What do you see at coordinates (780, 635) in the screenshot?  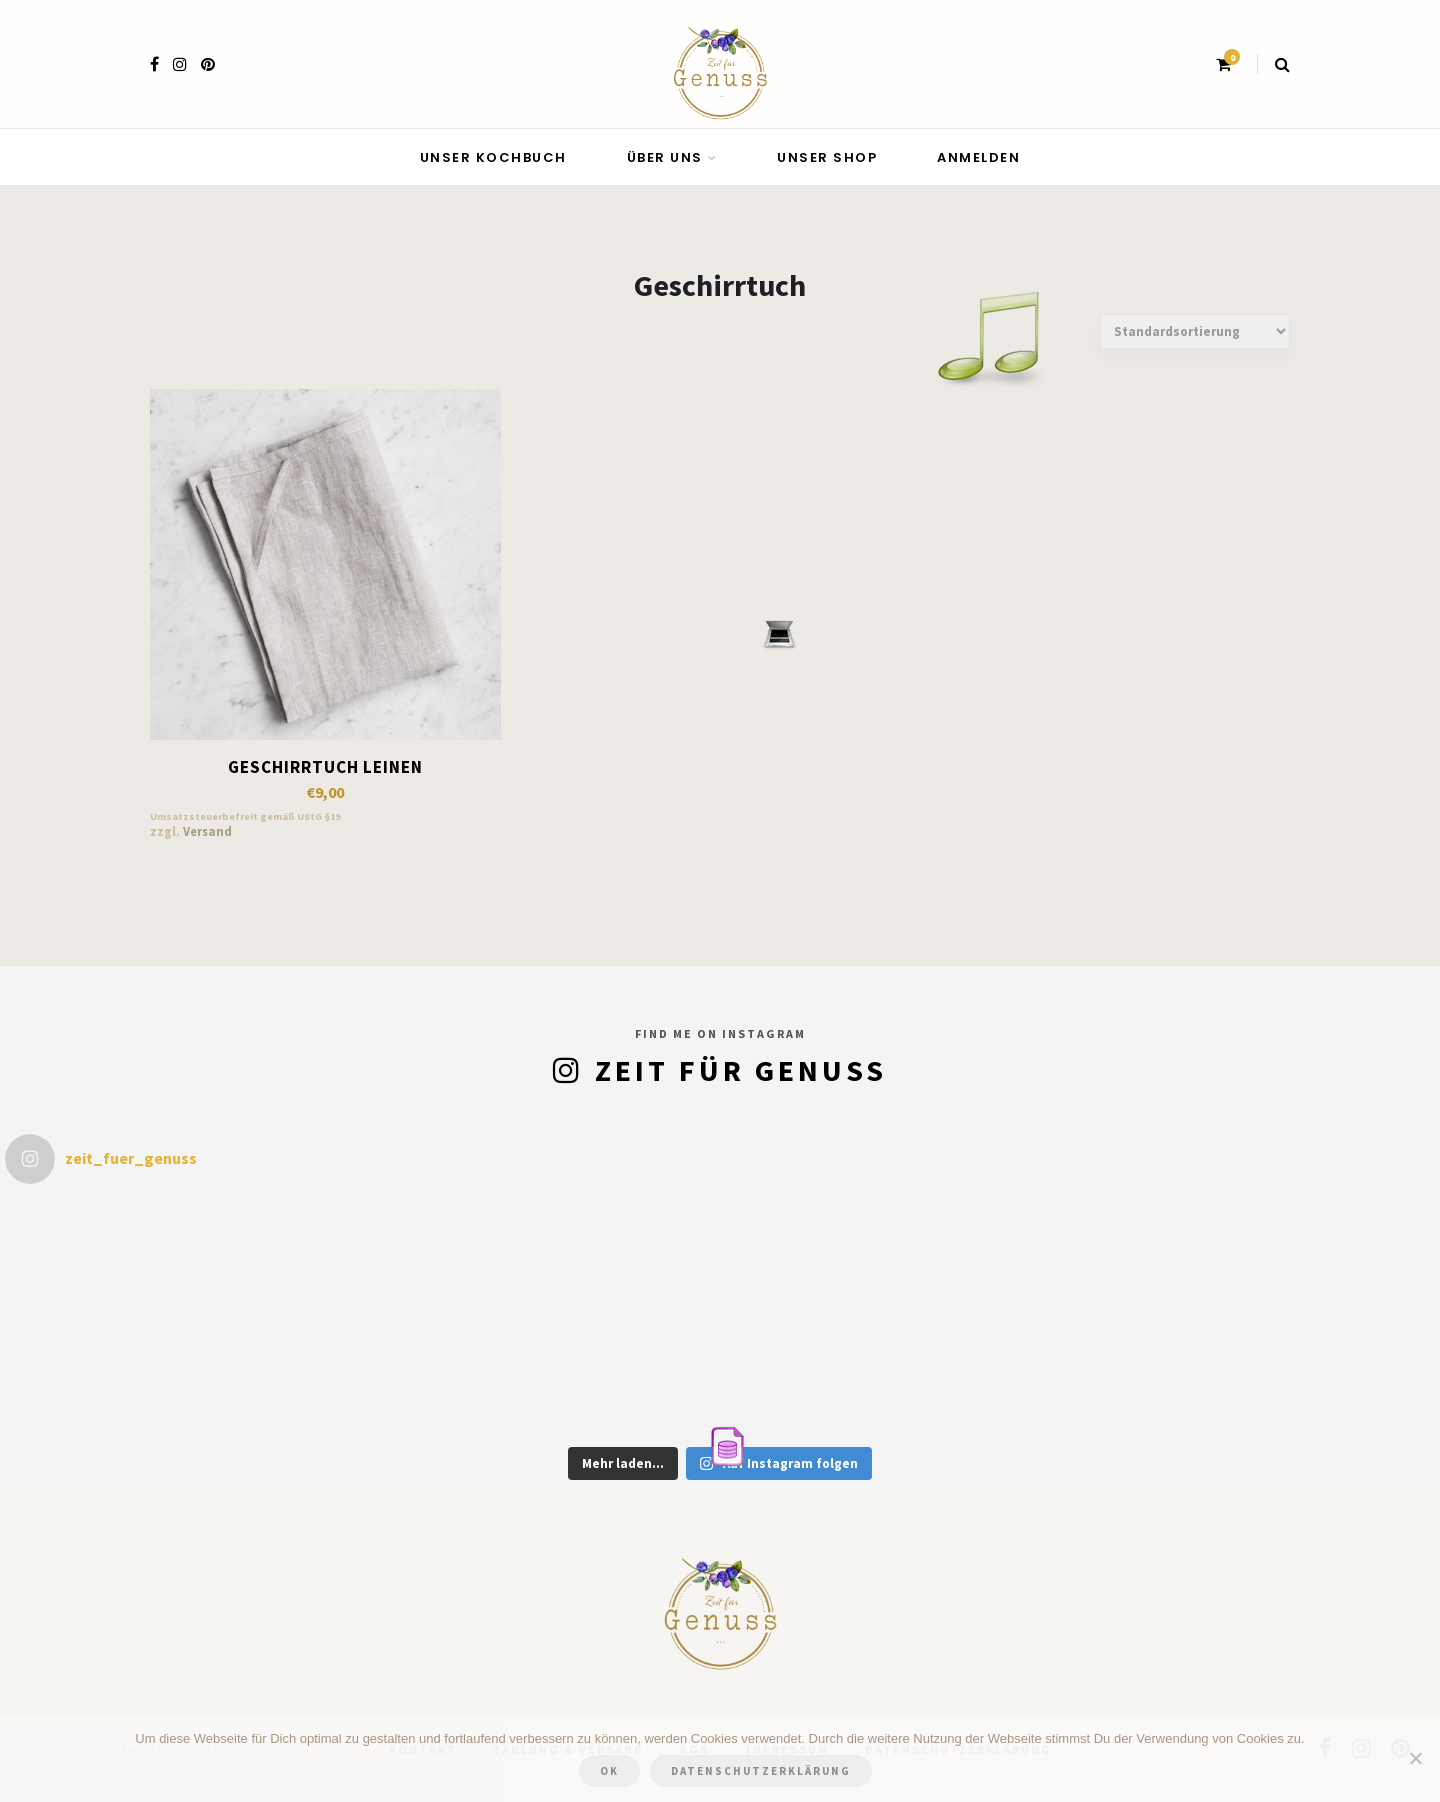 I see `access scanner device settings` at bounding box center [780, 635].